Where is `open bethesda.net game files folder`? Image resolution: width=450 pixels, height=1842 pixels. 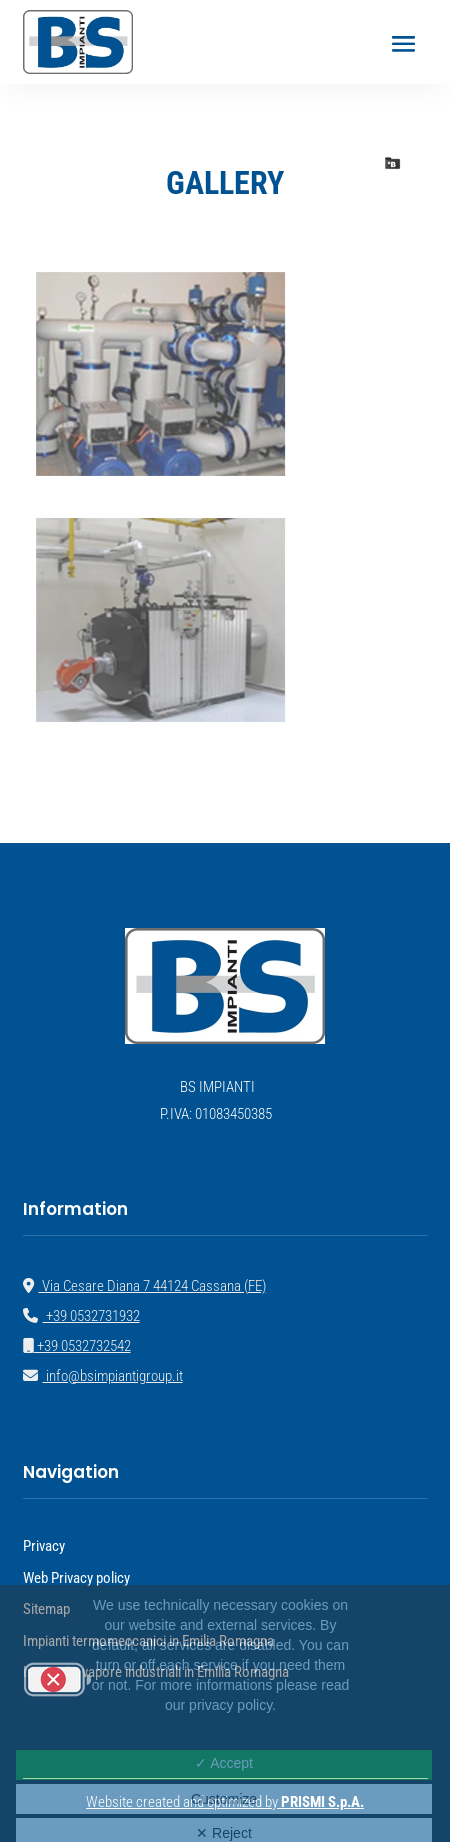 open bethesda.net game files folder is located at coordinates (392, 163).